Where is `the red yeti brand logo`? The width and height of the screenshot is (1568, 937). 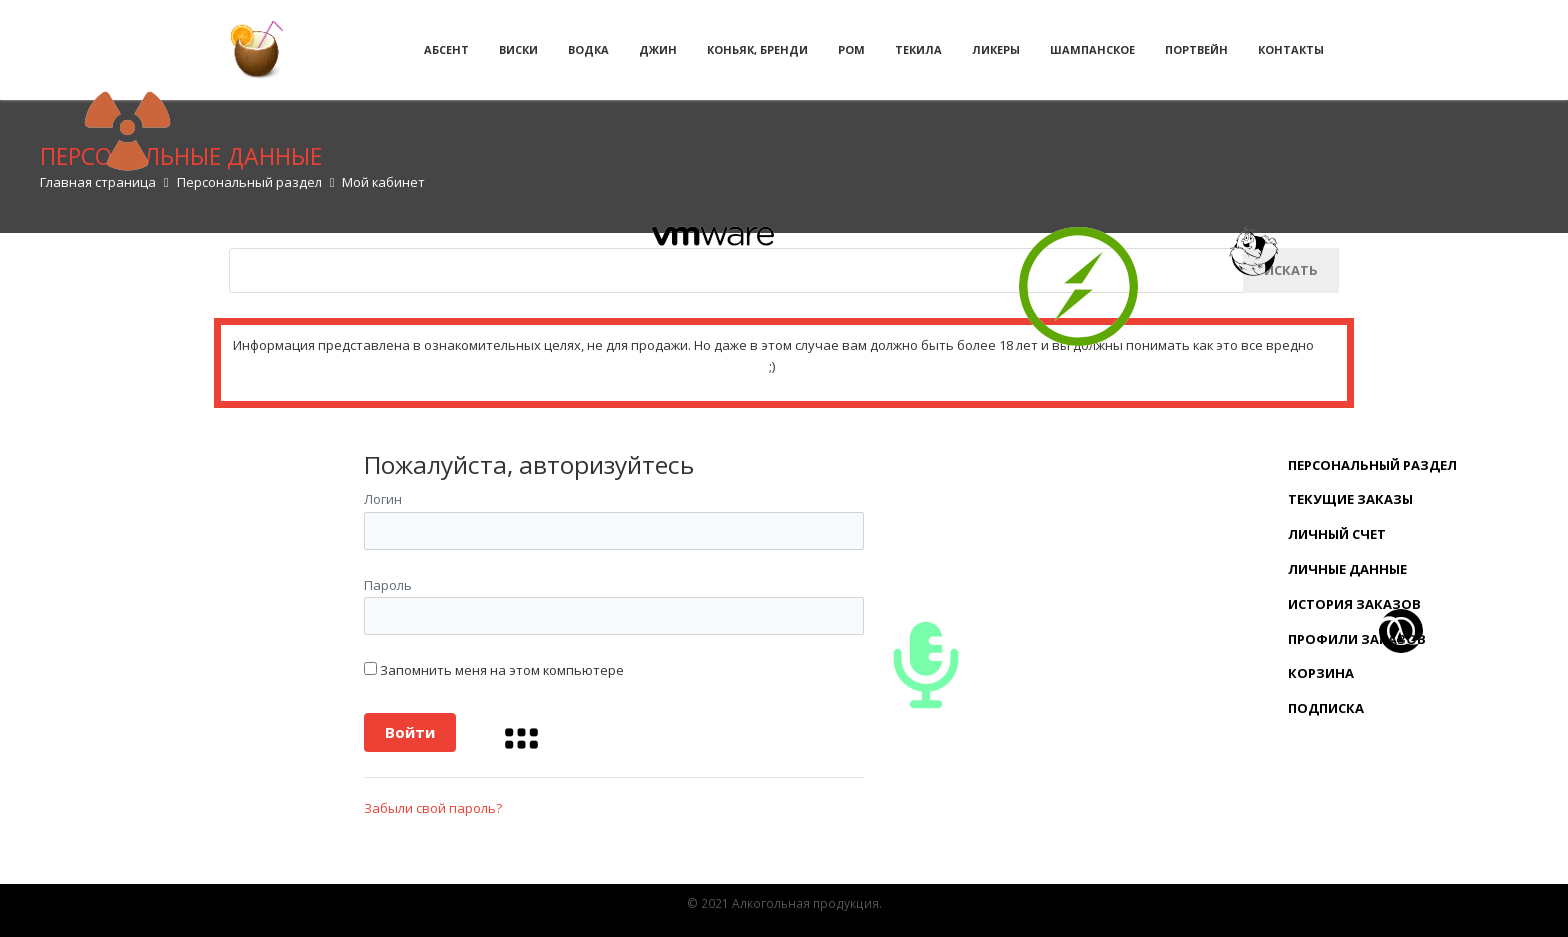 the red yeti brand logo is located at coordinates (1254, 251).